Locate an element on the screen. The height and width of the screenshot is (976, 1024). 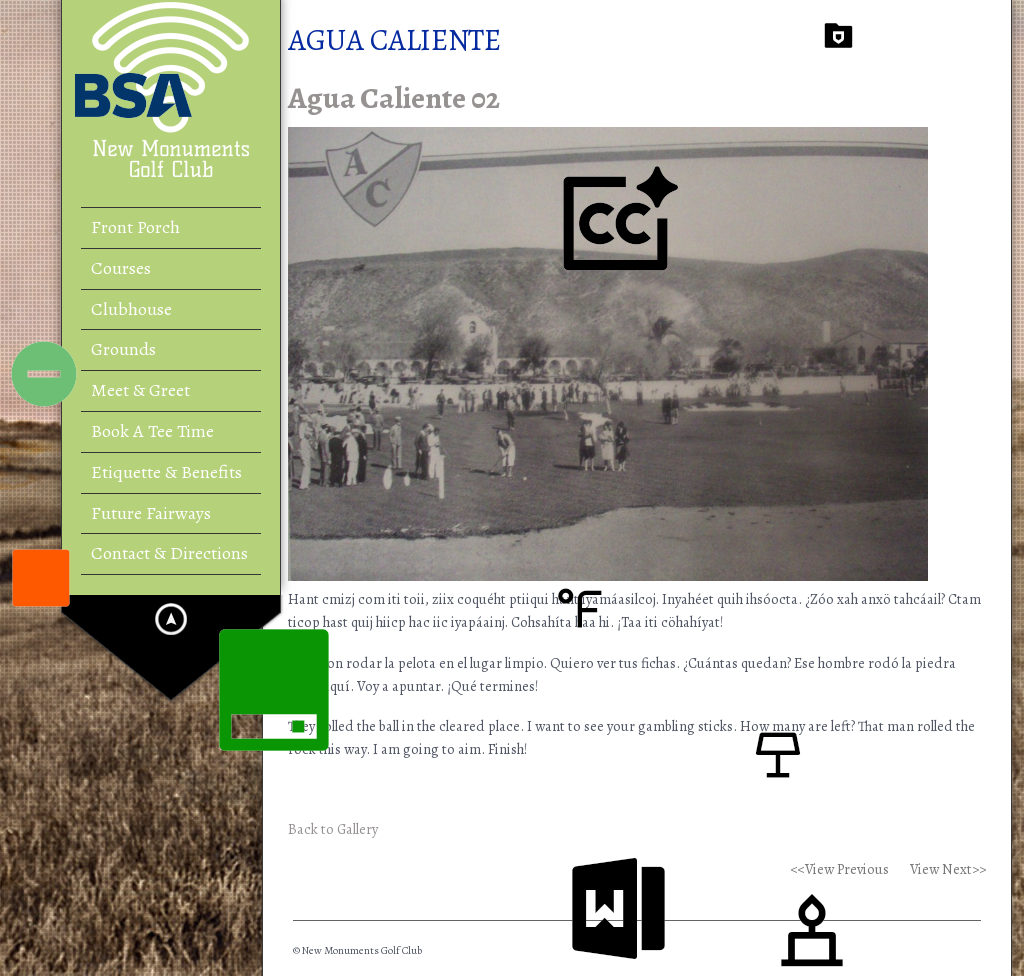
open a Microsoft Word document is located at coordinates (618, 908).